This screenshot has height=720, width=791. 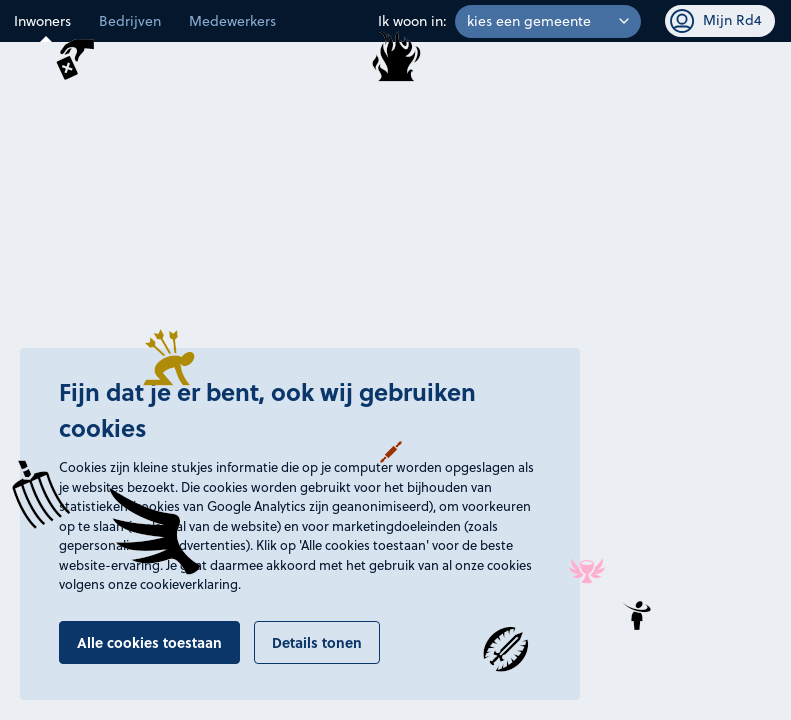 What do you see at coordinates (391, 452) in the screenshot?
I see `access baking or cooking tools` at bounding box center [391, 452].